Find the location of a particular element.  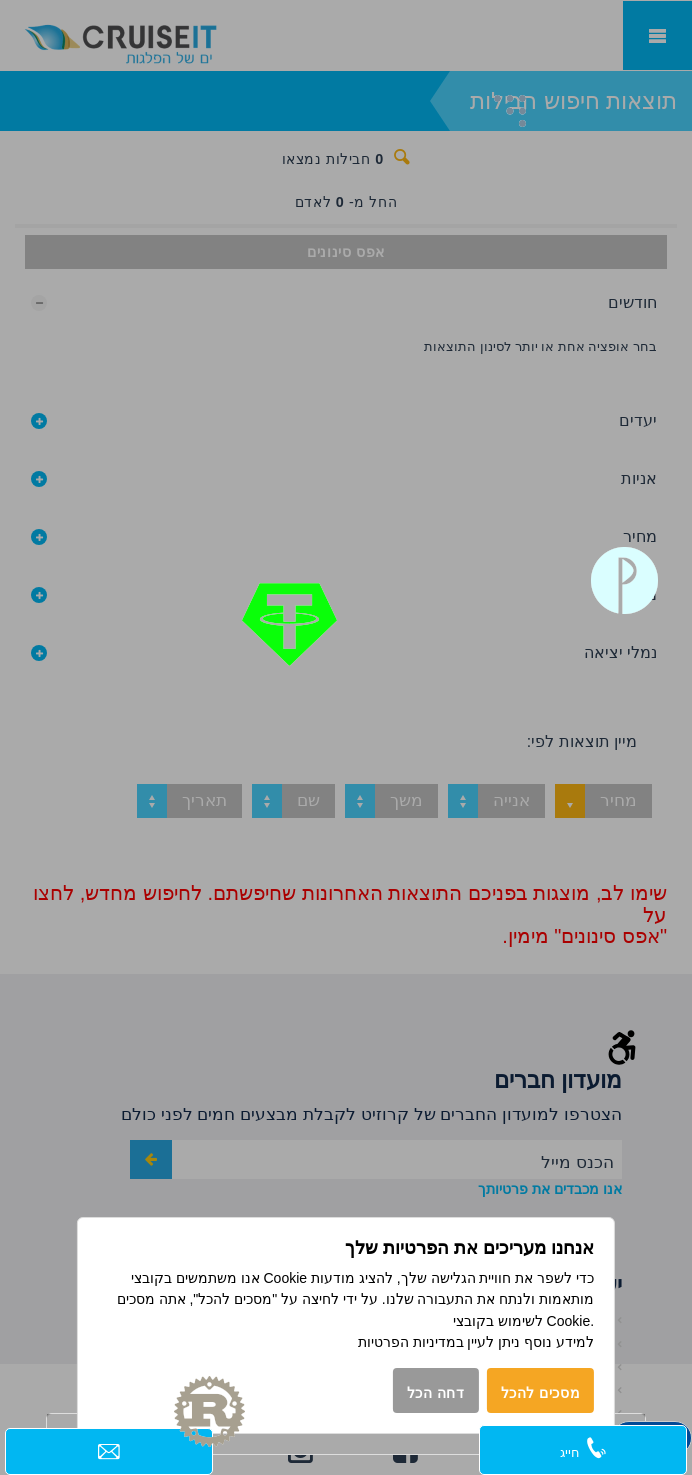

PurgeCSS logo - a CSS optimization tool is located at coordinates (624, 580).